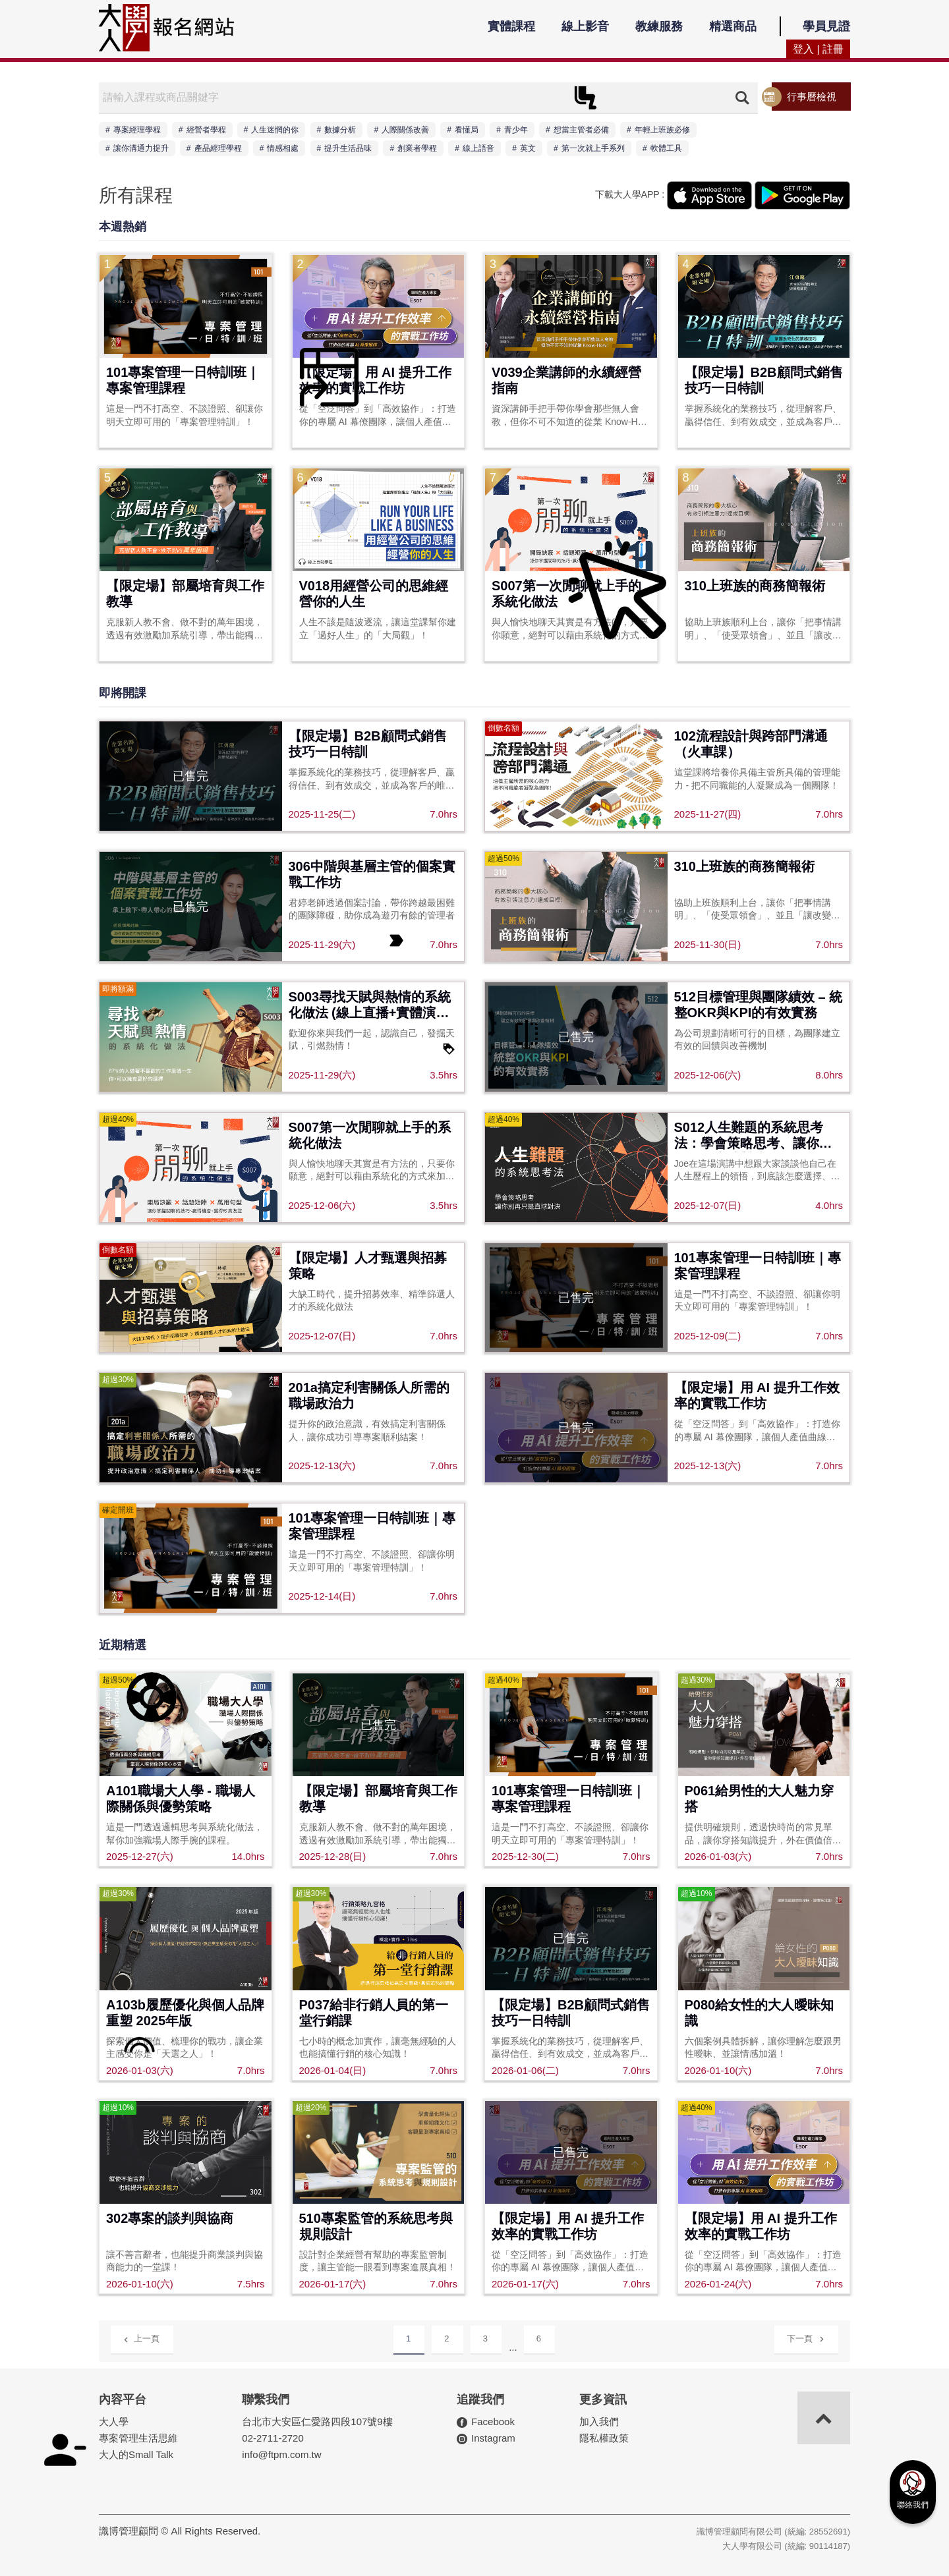 Image resolution: width=949 pixels, height=2576 pixels. What do you see at coordinates (623, 596) in the screenshot?
I see `click or tap to interact` at bounding box center [623, 596].